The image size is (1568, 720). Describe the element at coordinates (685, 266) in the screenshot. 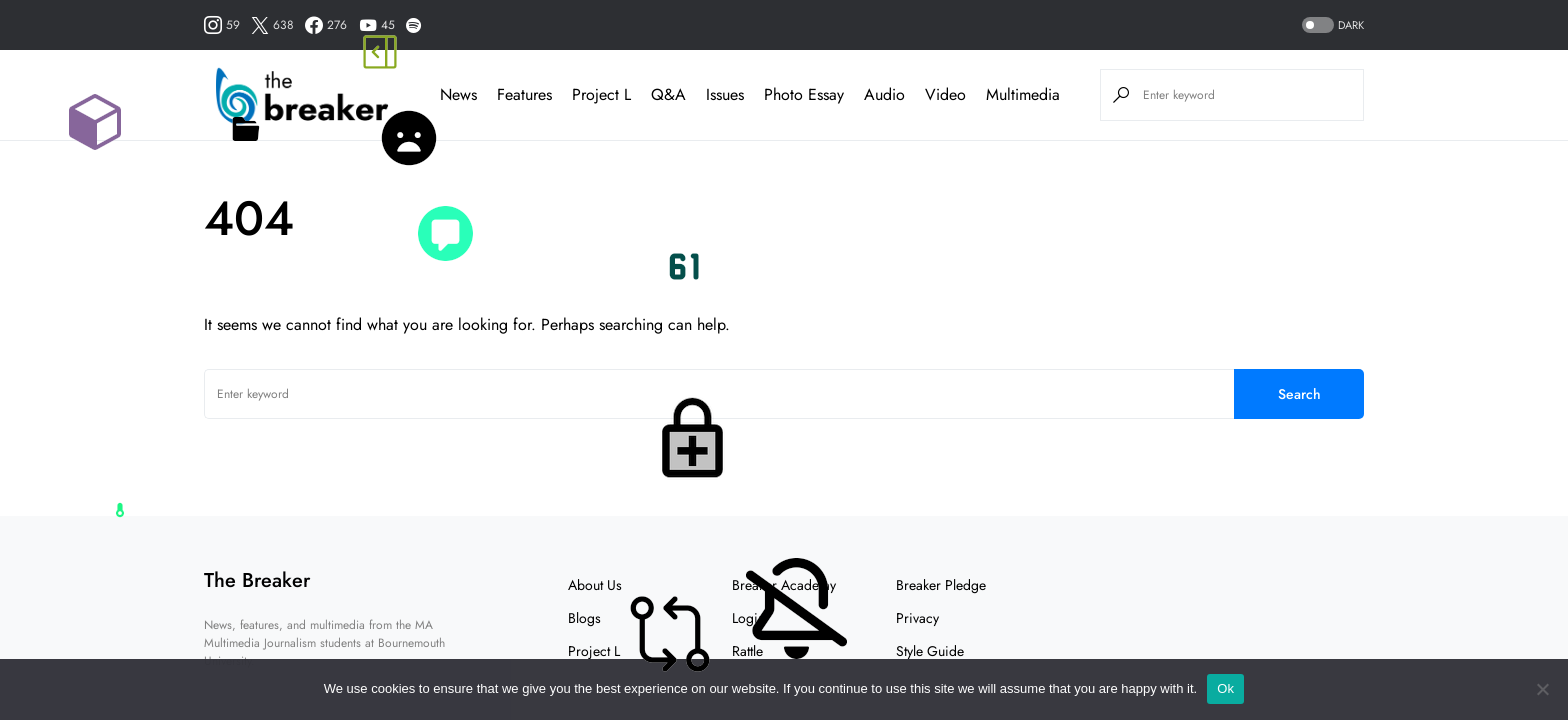

I see `displays the number 61 as a badge or counter` at that location.